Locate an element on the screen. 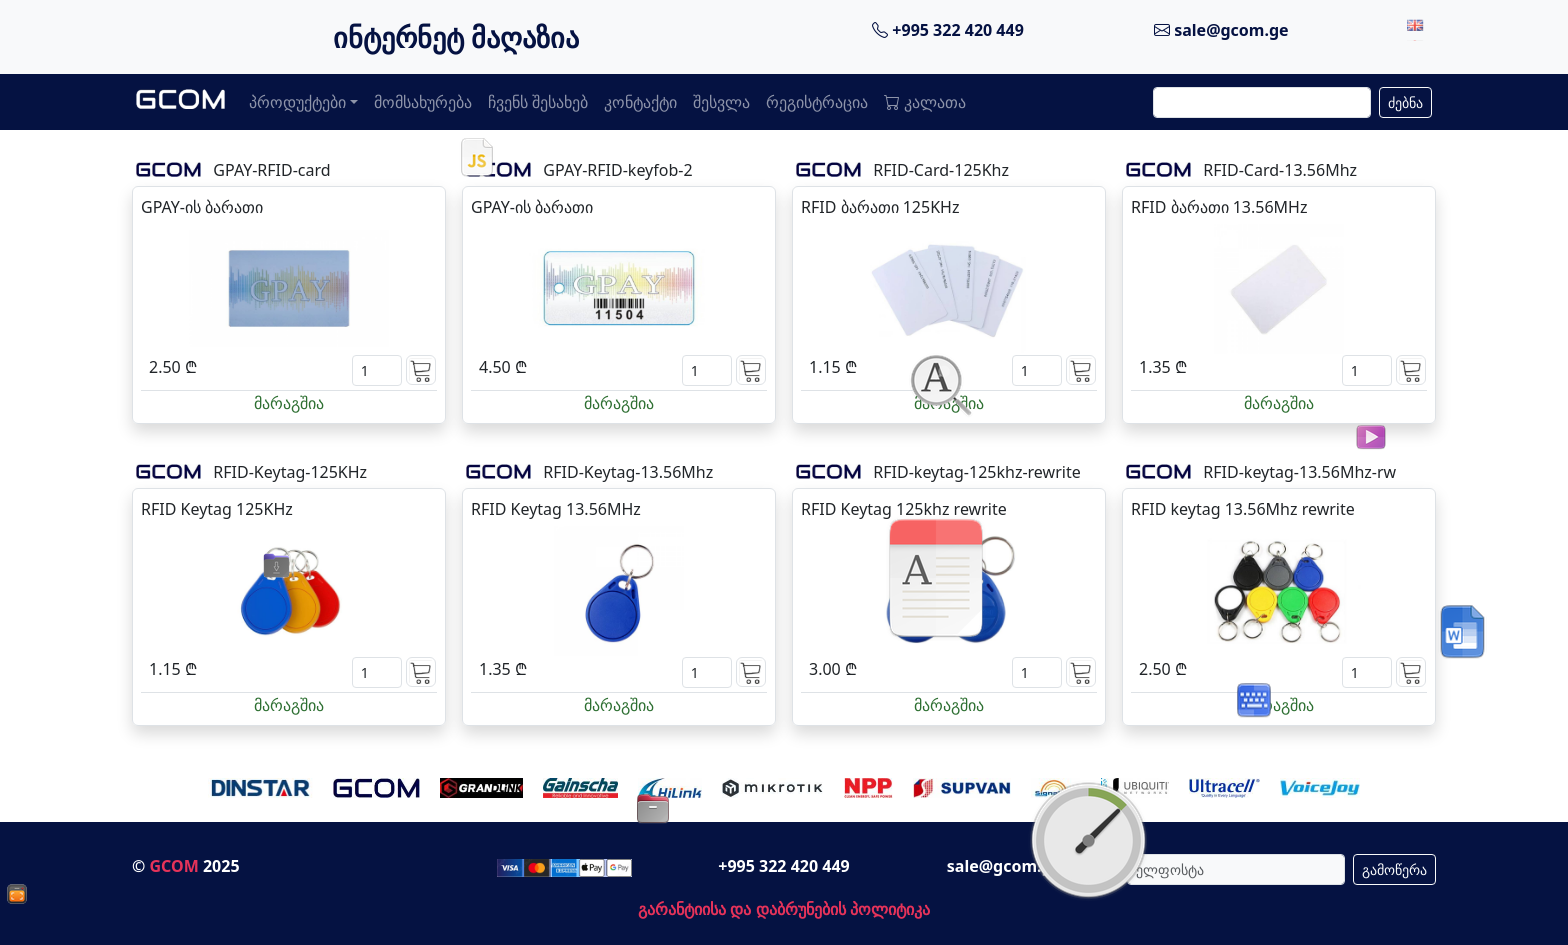 The width and height of the screenshot is (1568, 945). open sysprof system profiler application is located at coordinates (1088, 840).